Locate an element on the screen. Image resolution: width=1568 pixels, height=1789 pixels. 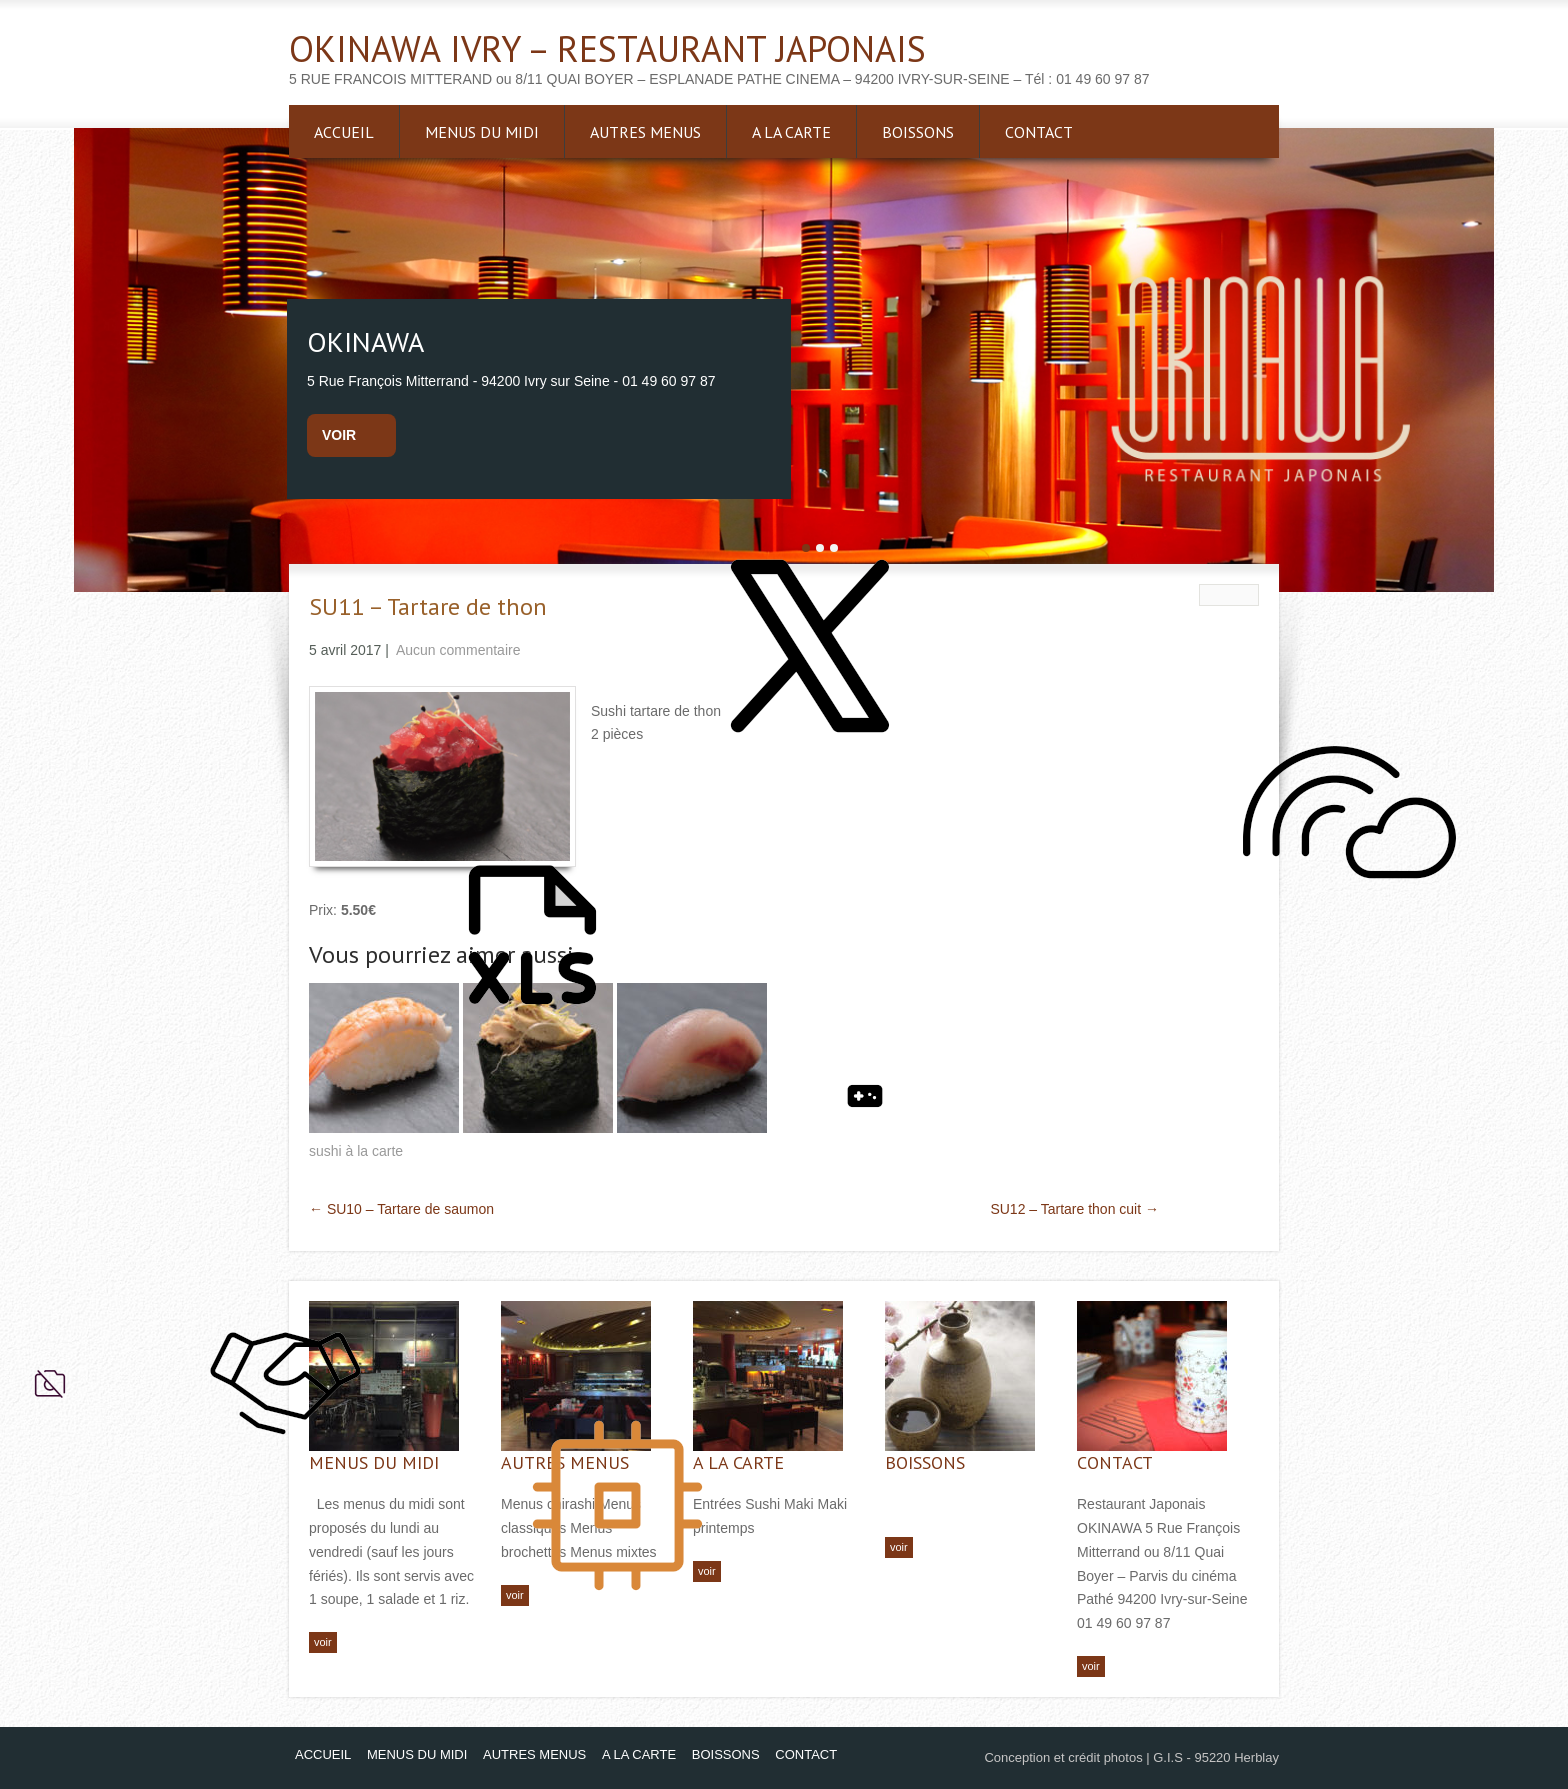
share to X (formerly Twitter) is located at coordinates (810, 646).